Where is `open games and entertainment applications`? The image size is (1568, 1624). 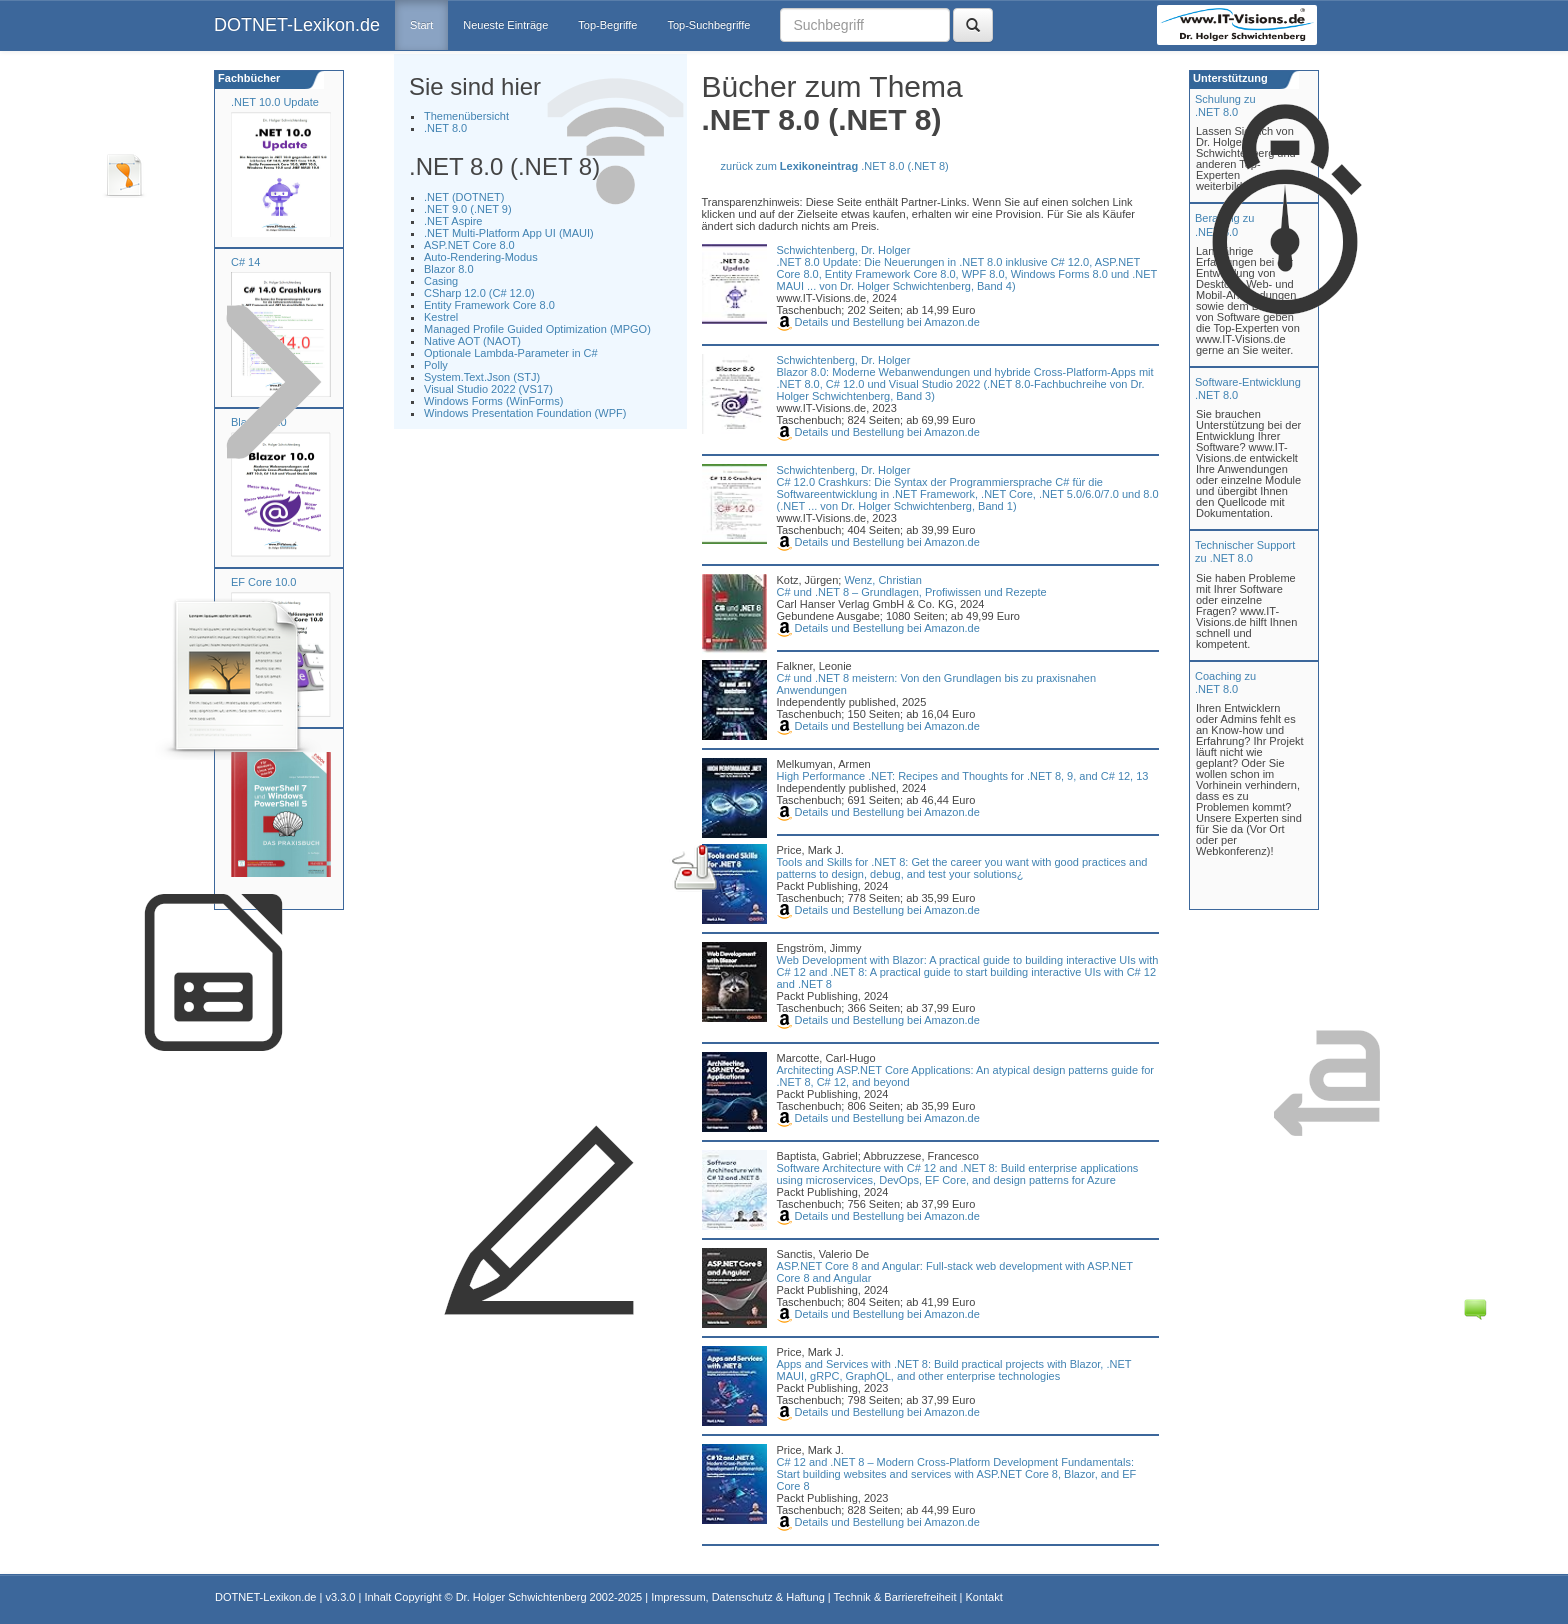
open games and entertainment applications is located at coordinates (695, 868).